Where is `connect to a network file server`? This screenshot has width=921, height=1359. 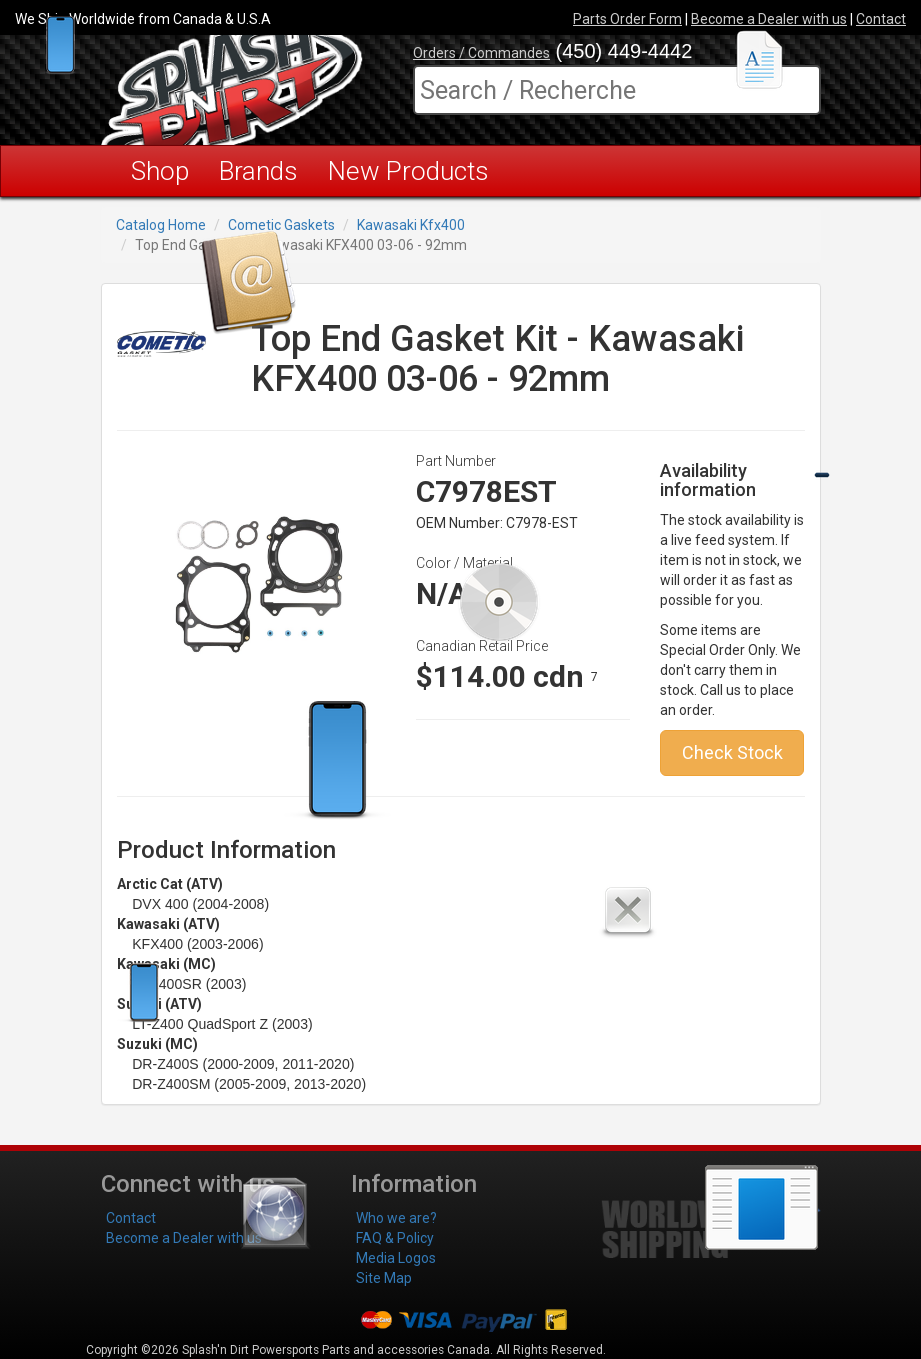 connect to a network file server is located at coordinates (275, 1213).